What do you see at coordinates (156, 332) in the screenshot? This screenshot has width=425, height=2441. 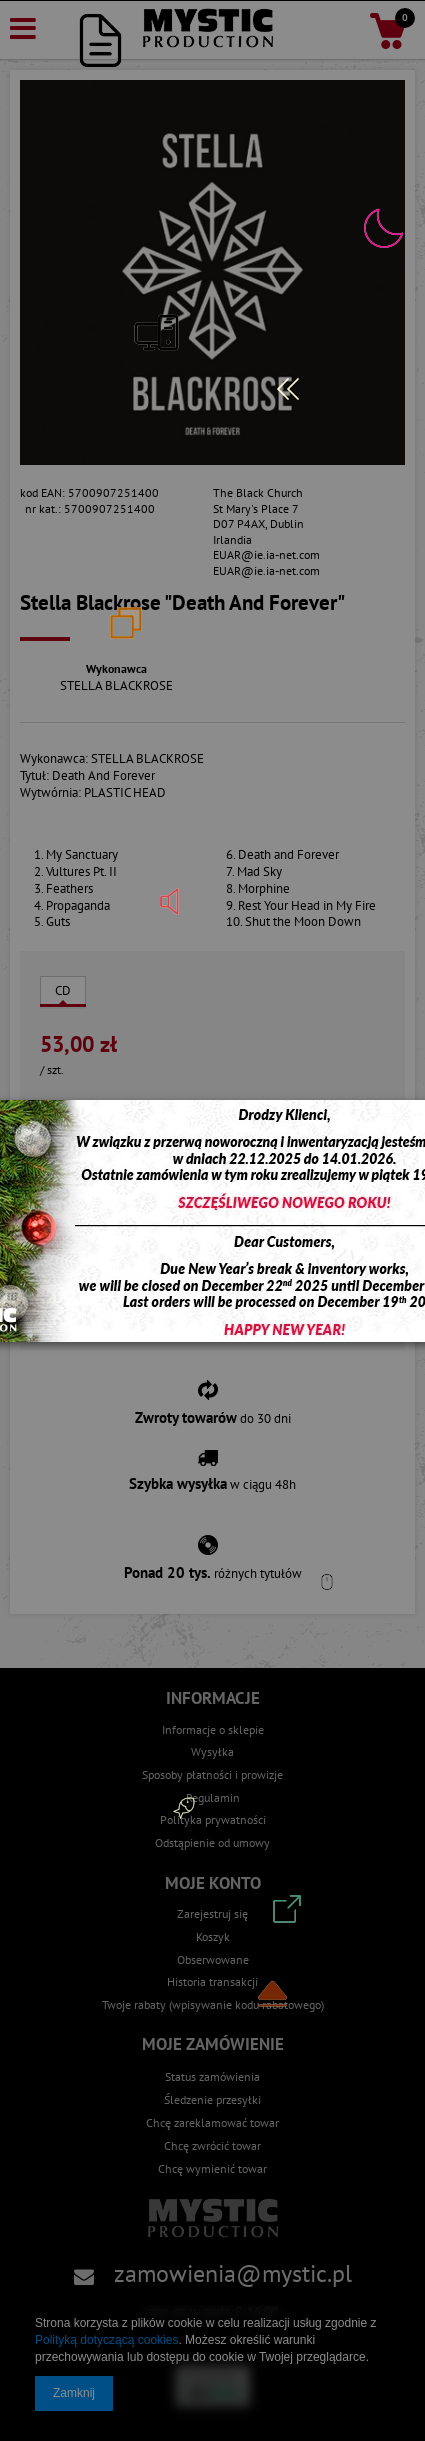 I see `access desktop computer settings` at bounding box center [156, 332].